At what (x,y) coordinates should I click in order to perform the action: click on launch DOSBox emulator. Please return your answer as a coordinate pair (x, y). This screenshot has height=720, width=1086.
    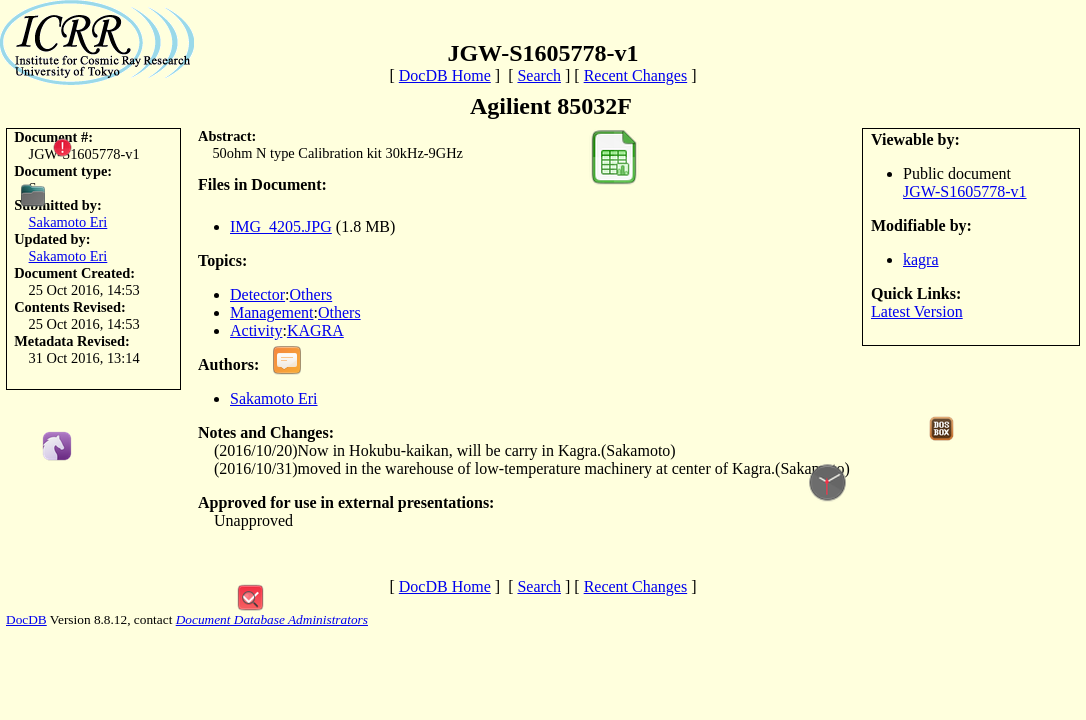
    Looking at the image, I should click on (941, 428).